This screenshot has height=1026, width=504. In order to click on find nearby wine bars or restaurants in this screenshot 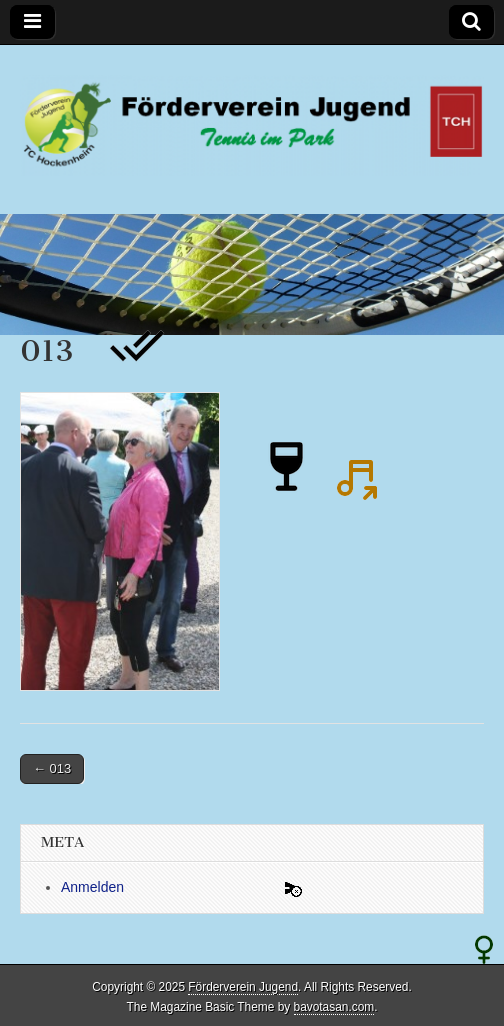, I will do `click(286, 466)`.